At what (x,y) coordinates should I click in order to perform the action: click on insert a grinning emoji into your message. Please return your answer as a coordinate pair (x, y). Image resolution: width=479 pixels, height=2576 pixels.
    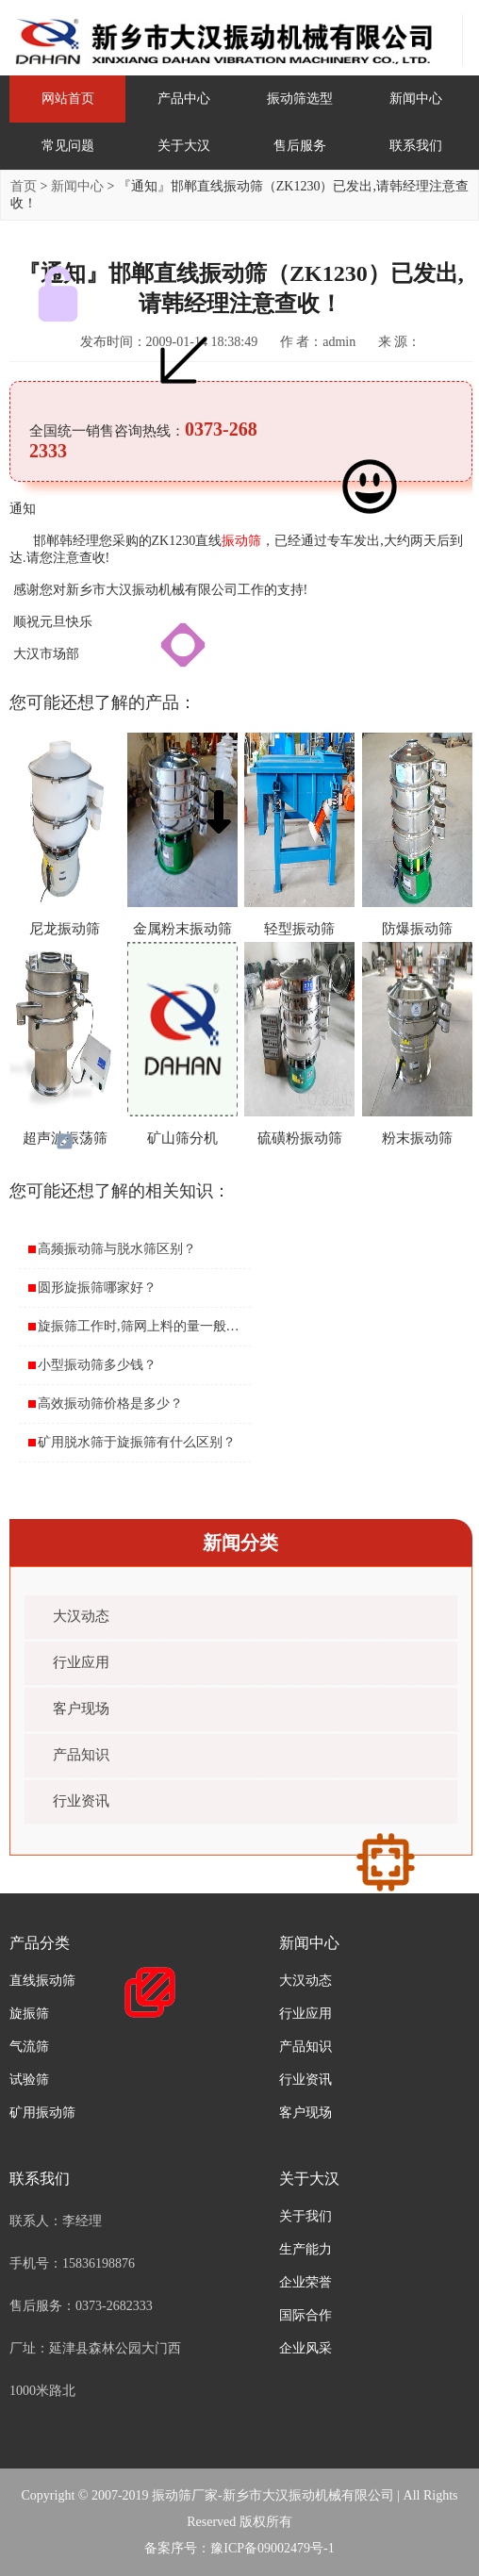
    Looking at the image, I should click on (370, 487).